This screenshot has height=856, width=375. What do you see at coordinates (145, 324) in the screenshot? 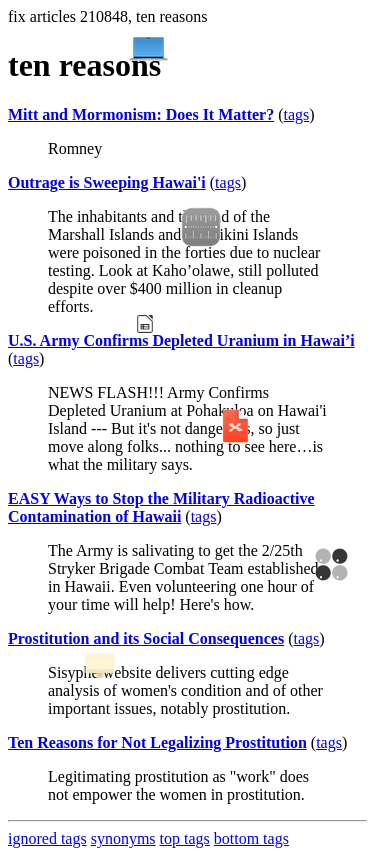
I see `open LibreOffice Impress presentation software` at bounding box center [145, 324].